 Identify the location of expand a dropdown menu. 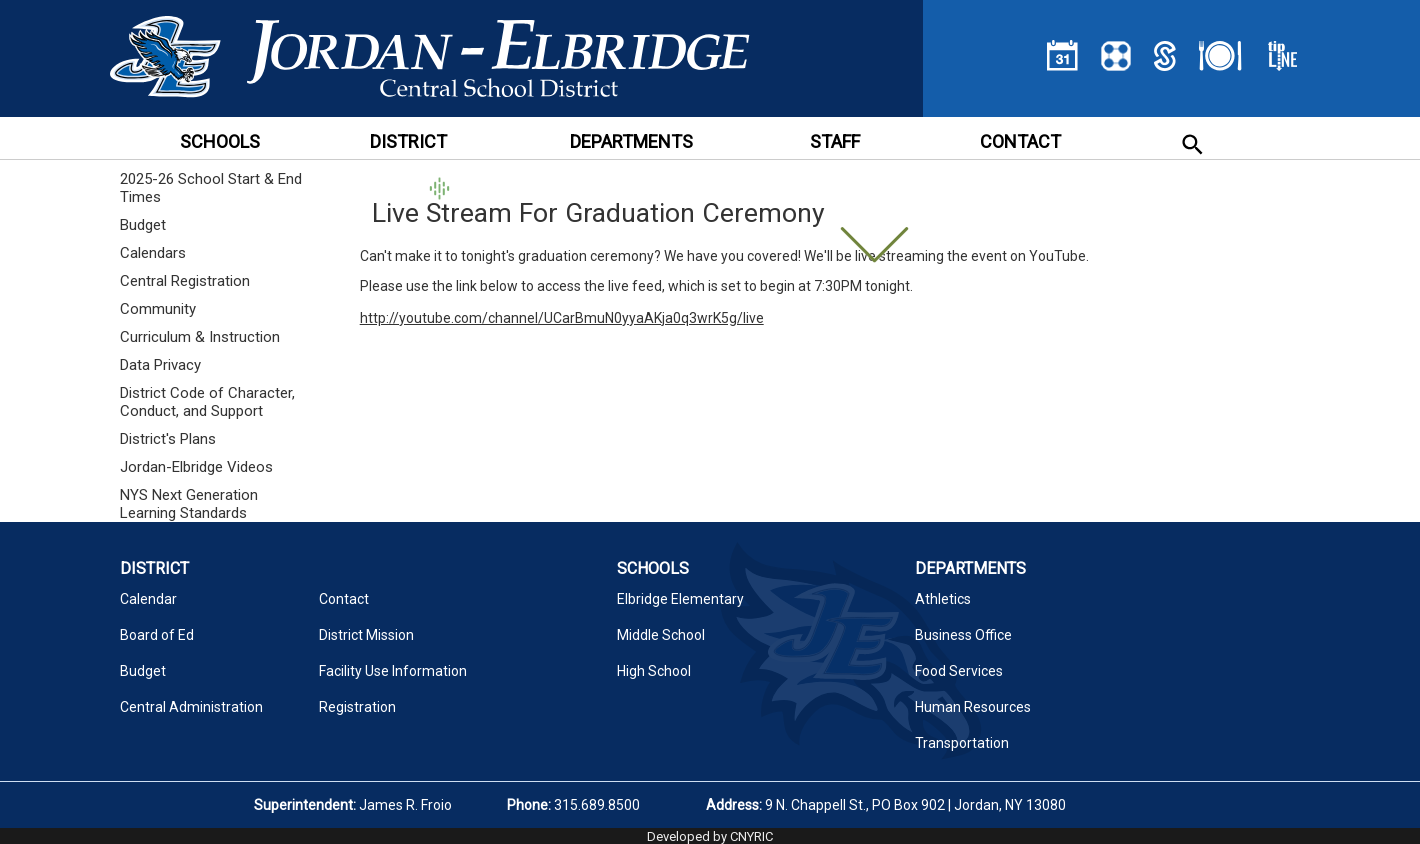
(874, 241).